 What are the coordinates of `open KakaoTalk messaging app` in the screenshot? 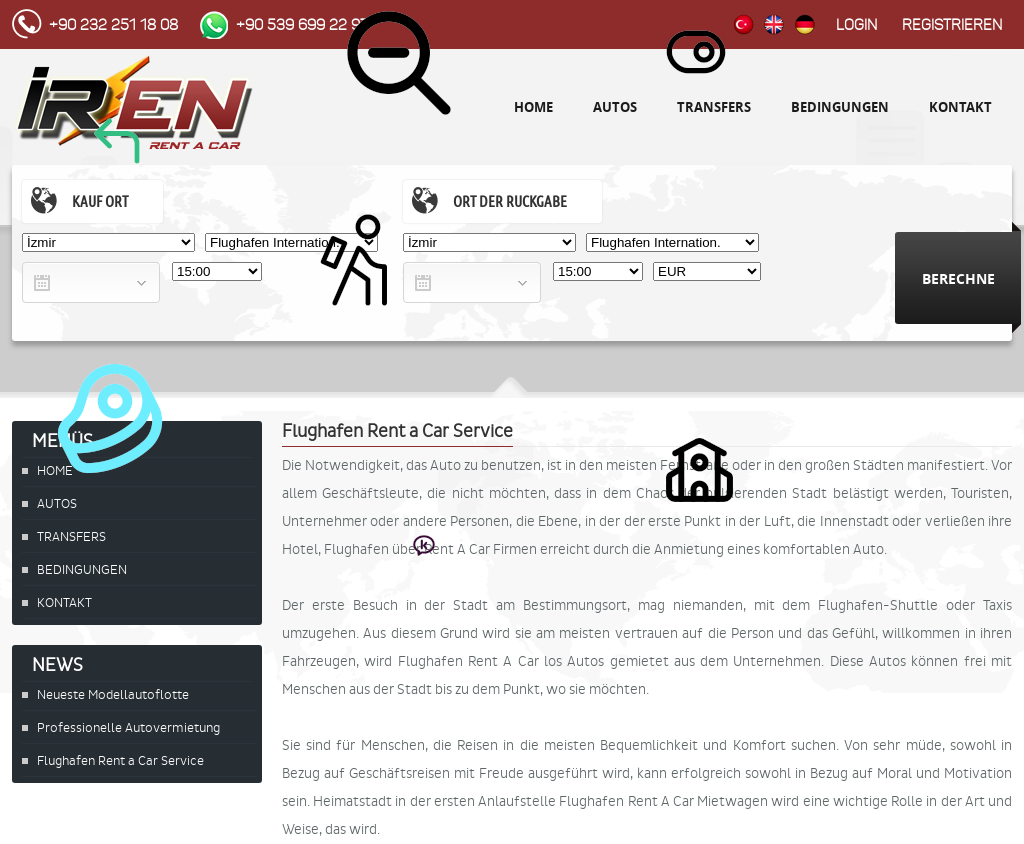 It's located at (424, 545).